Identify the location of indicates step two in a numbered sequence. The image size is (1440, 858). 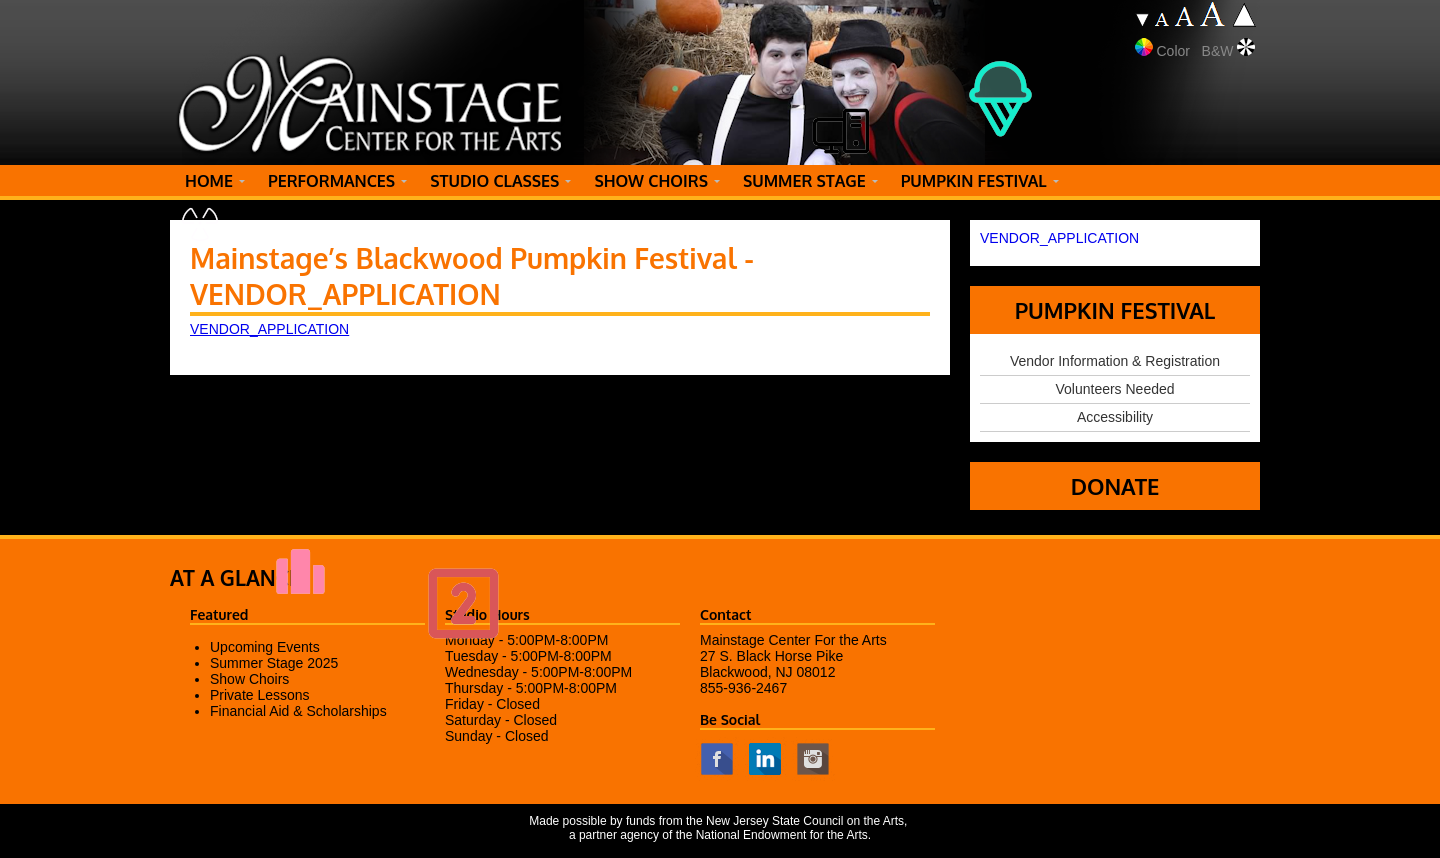
(463, 603).